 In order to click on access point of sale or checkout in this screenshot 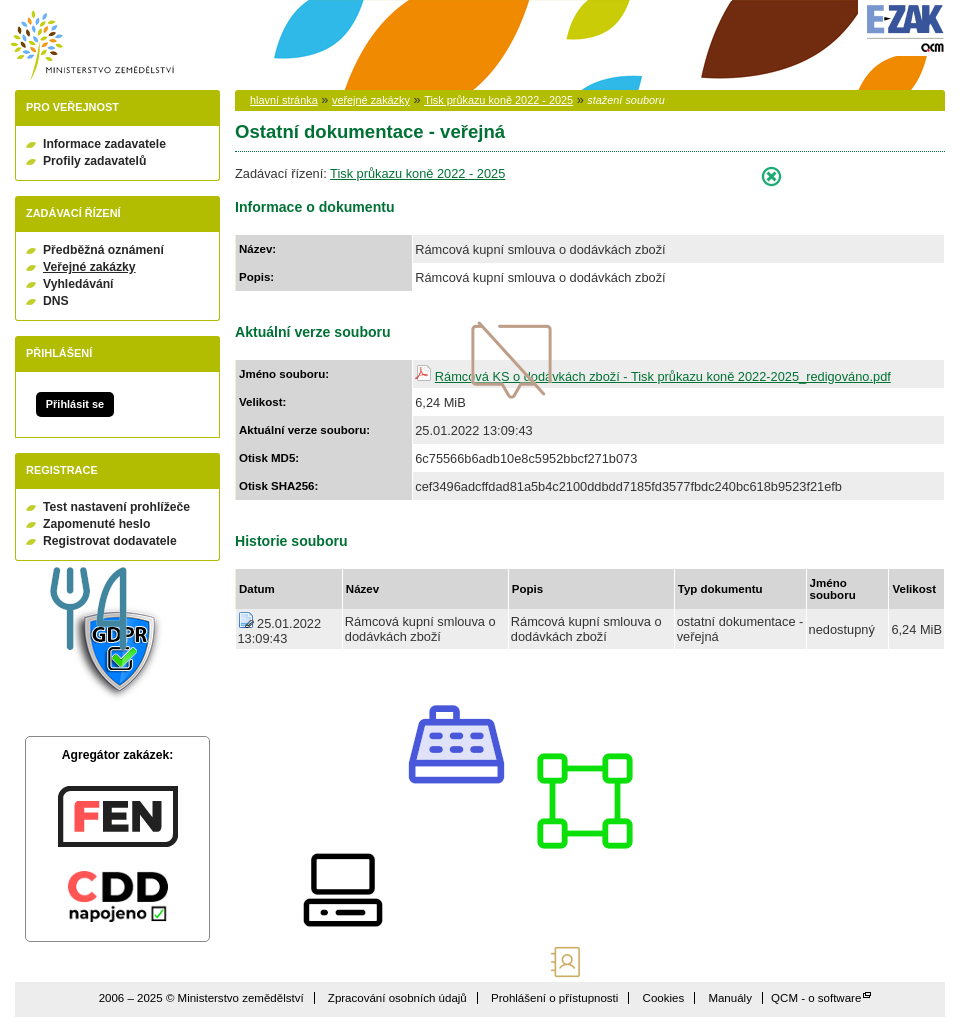, I will do `click(456, 749)`.